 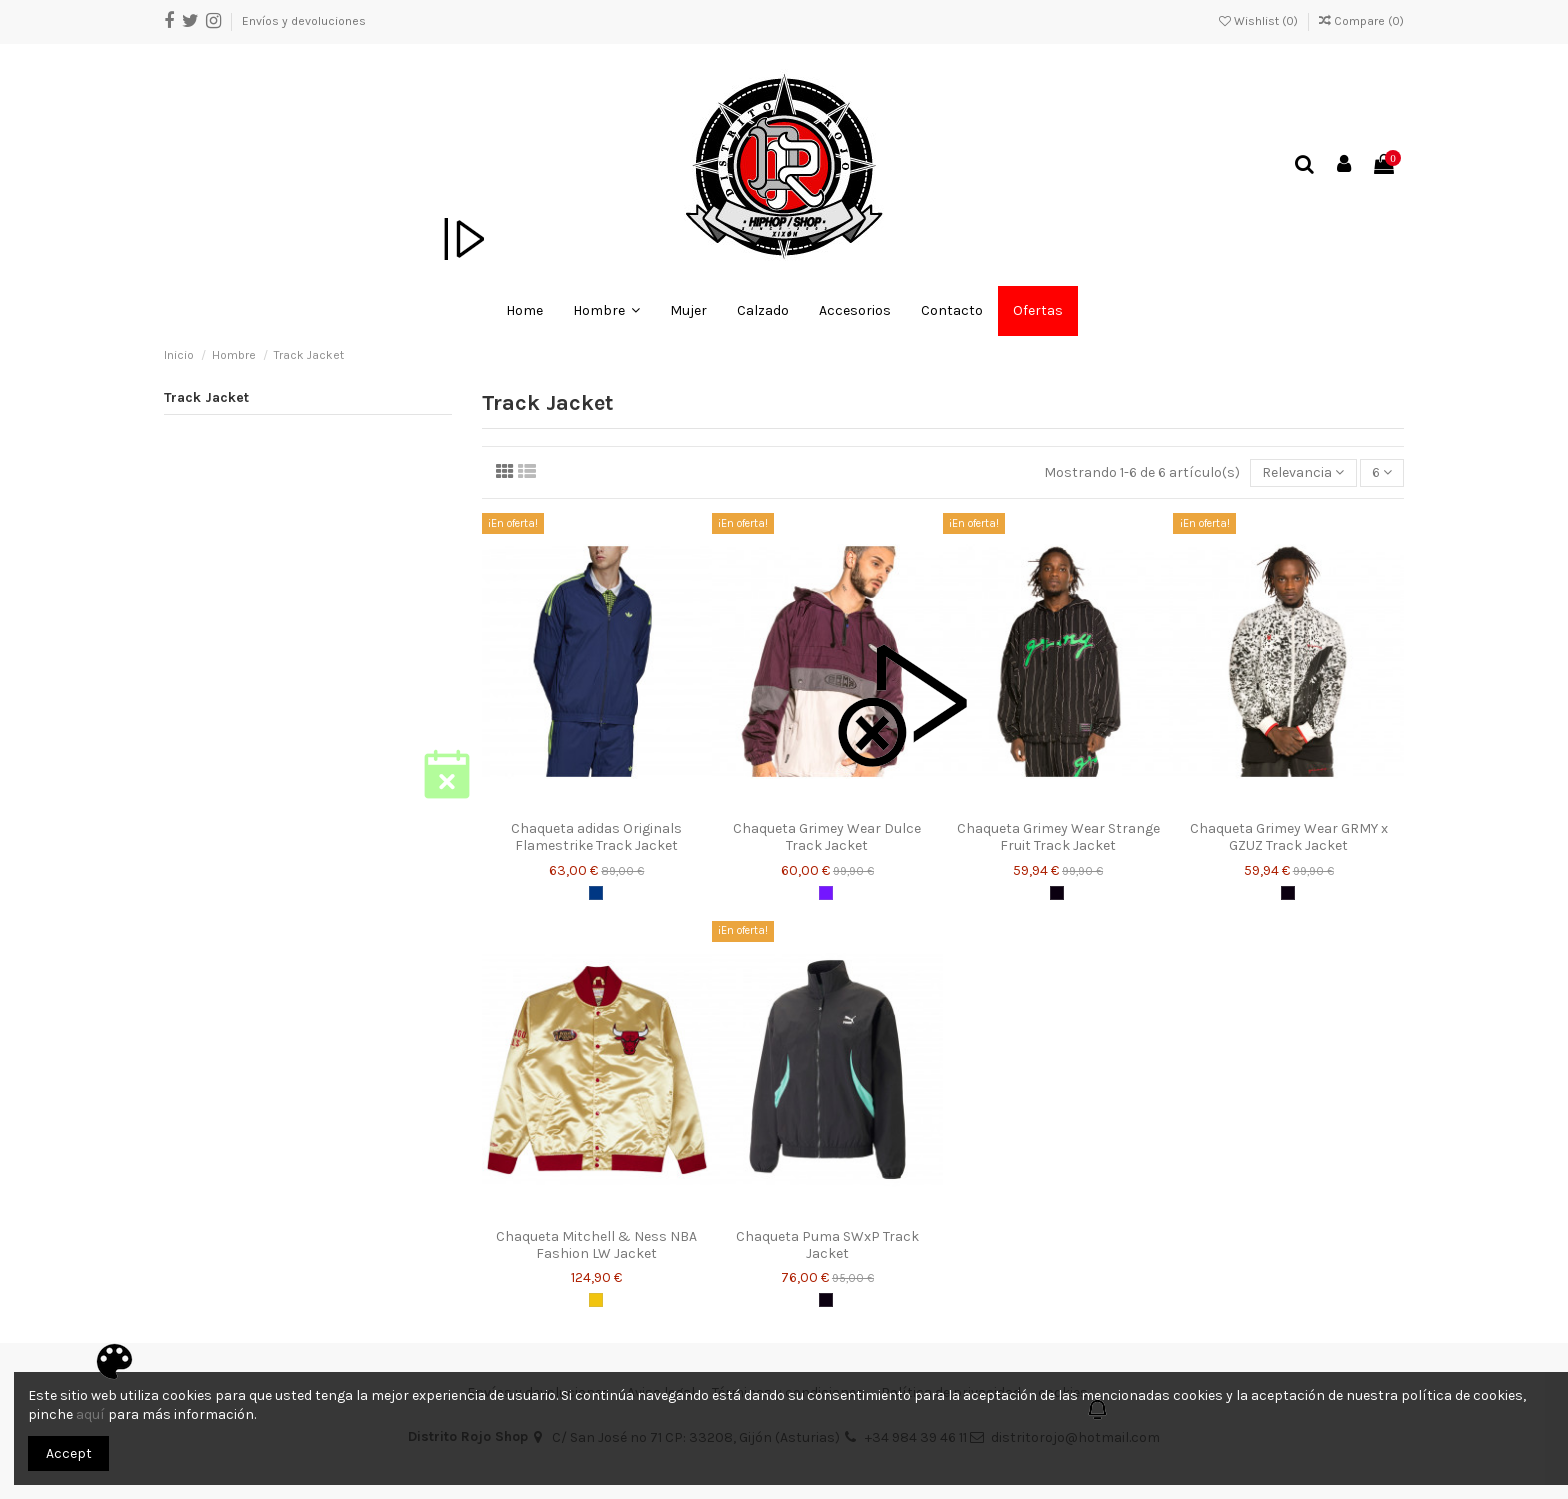 What do you see at coordinates (462, 239) in the screenshot?
I see `continue debugging past current breakpoint` at bounding box center [462, 239].